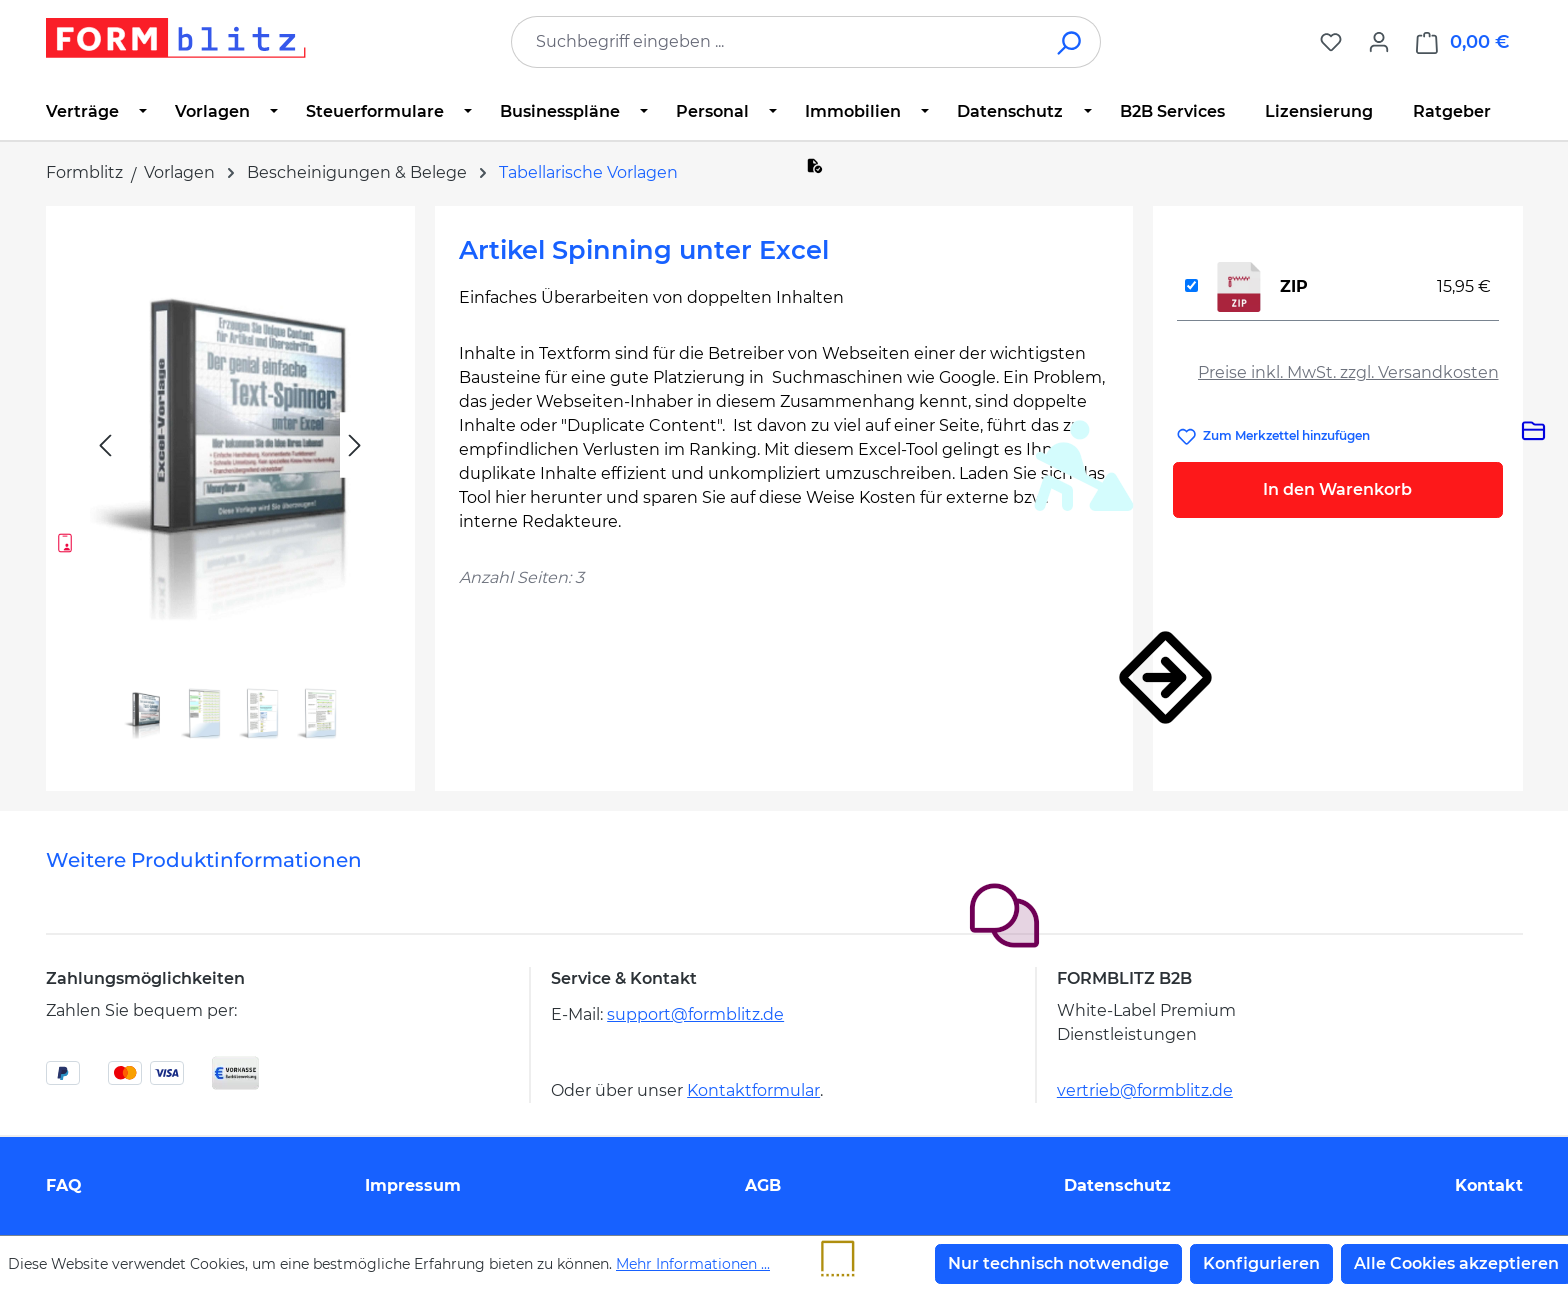 The height and width of the screenshot is (1292, 1568). What do you see at coordinates (1165, 677) in the screenshot?
I see `get directions or navigation guidance` at bounding box center [1165, 677].